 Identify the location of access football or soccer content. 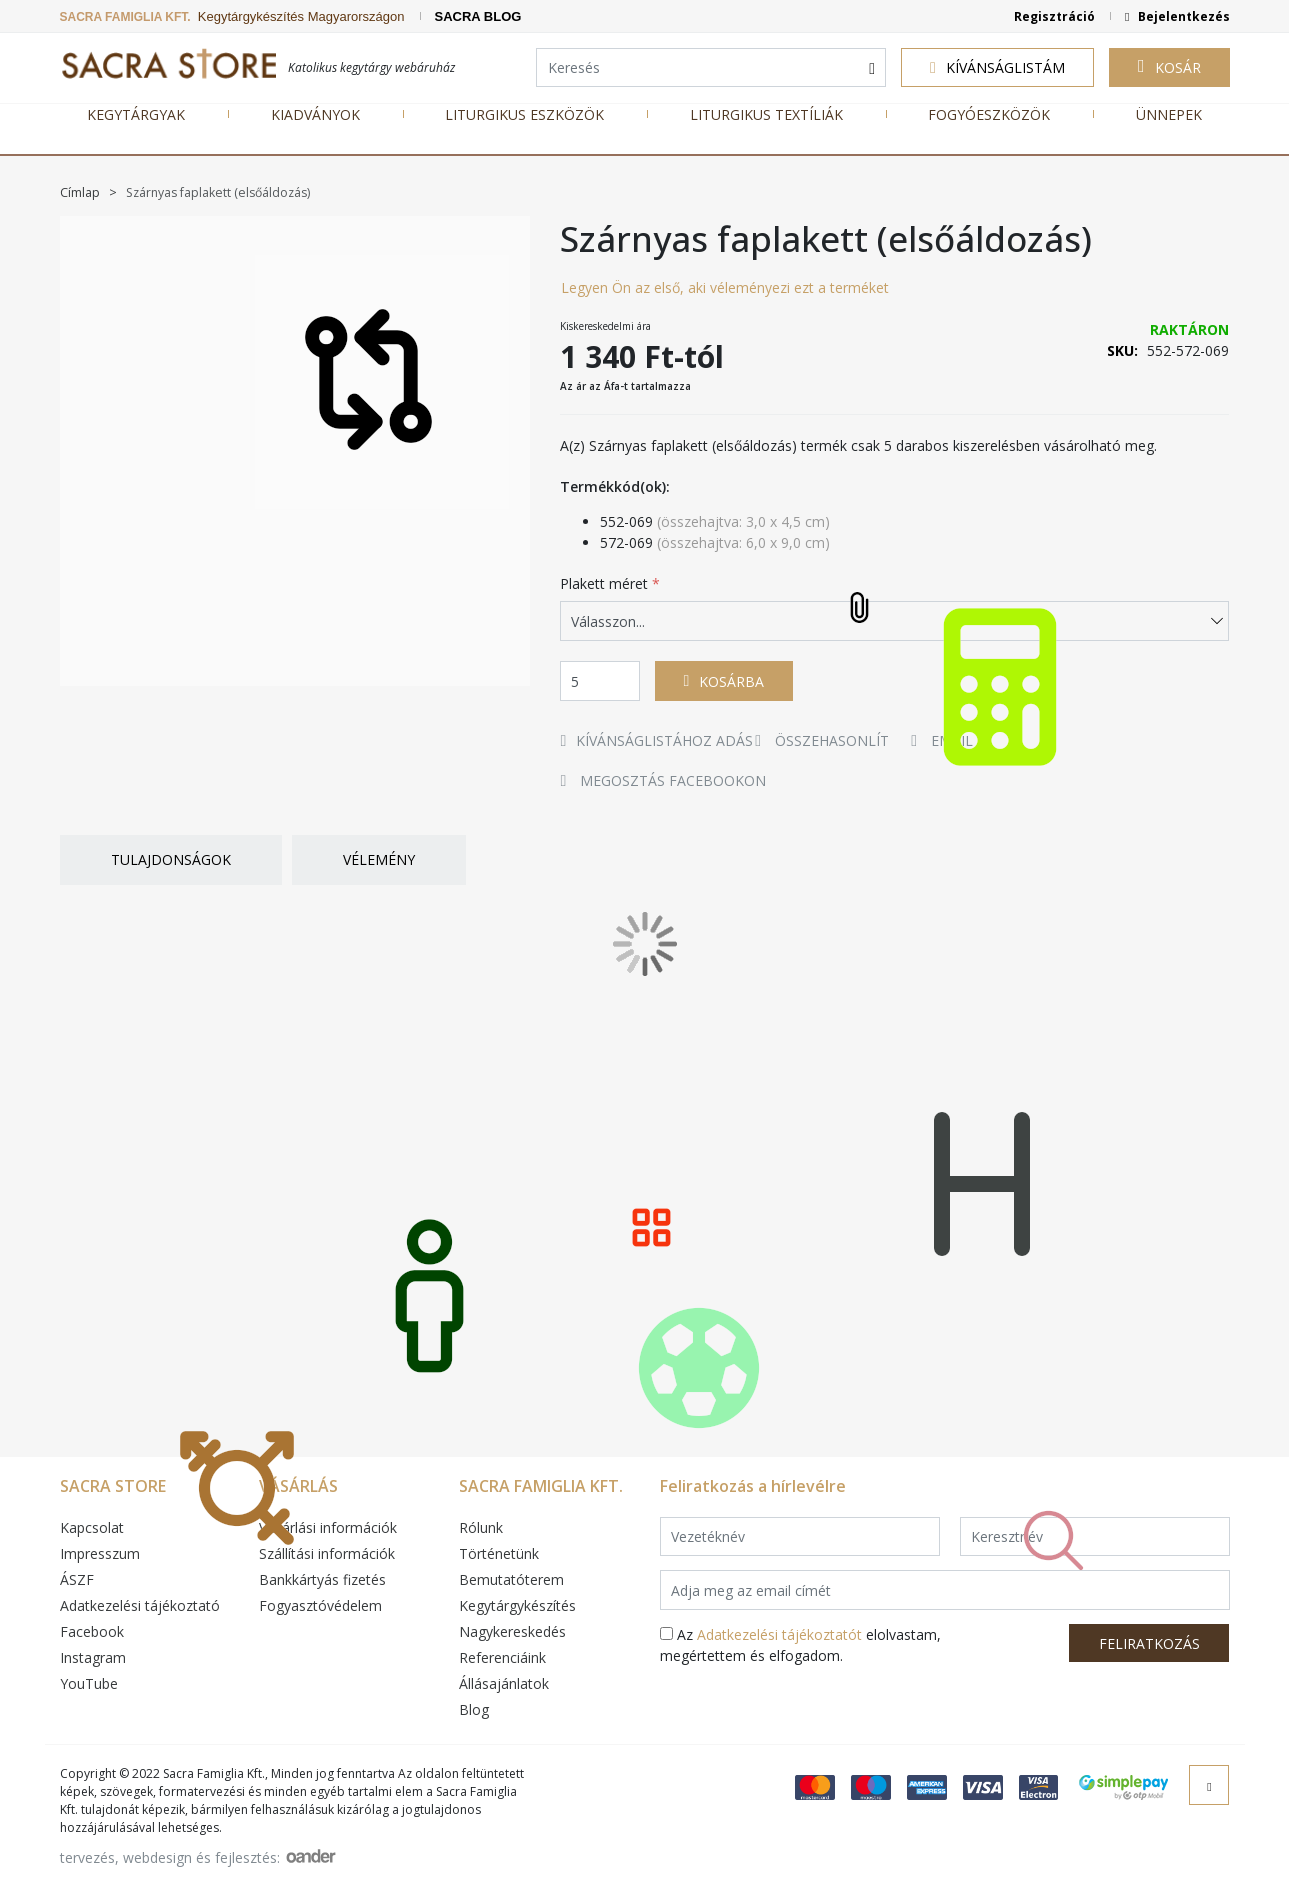
(699, 1368).